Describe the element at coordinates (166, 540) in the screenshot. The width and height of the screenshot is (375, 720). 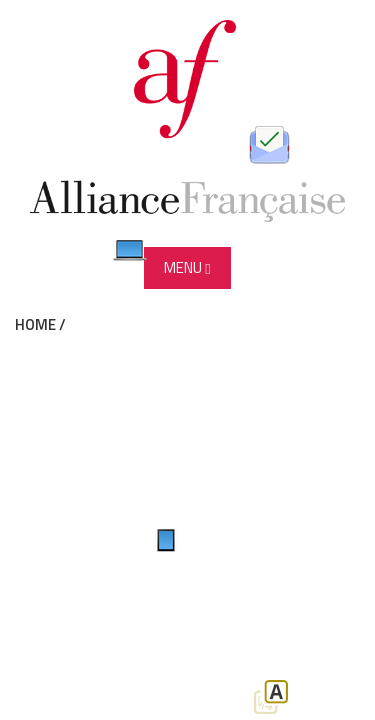
I see `iPad device connected to your system` at that location.